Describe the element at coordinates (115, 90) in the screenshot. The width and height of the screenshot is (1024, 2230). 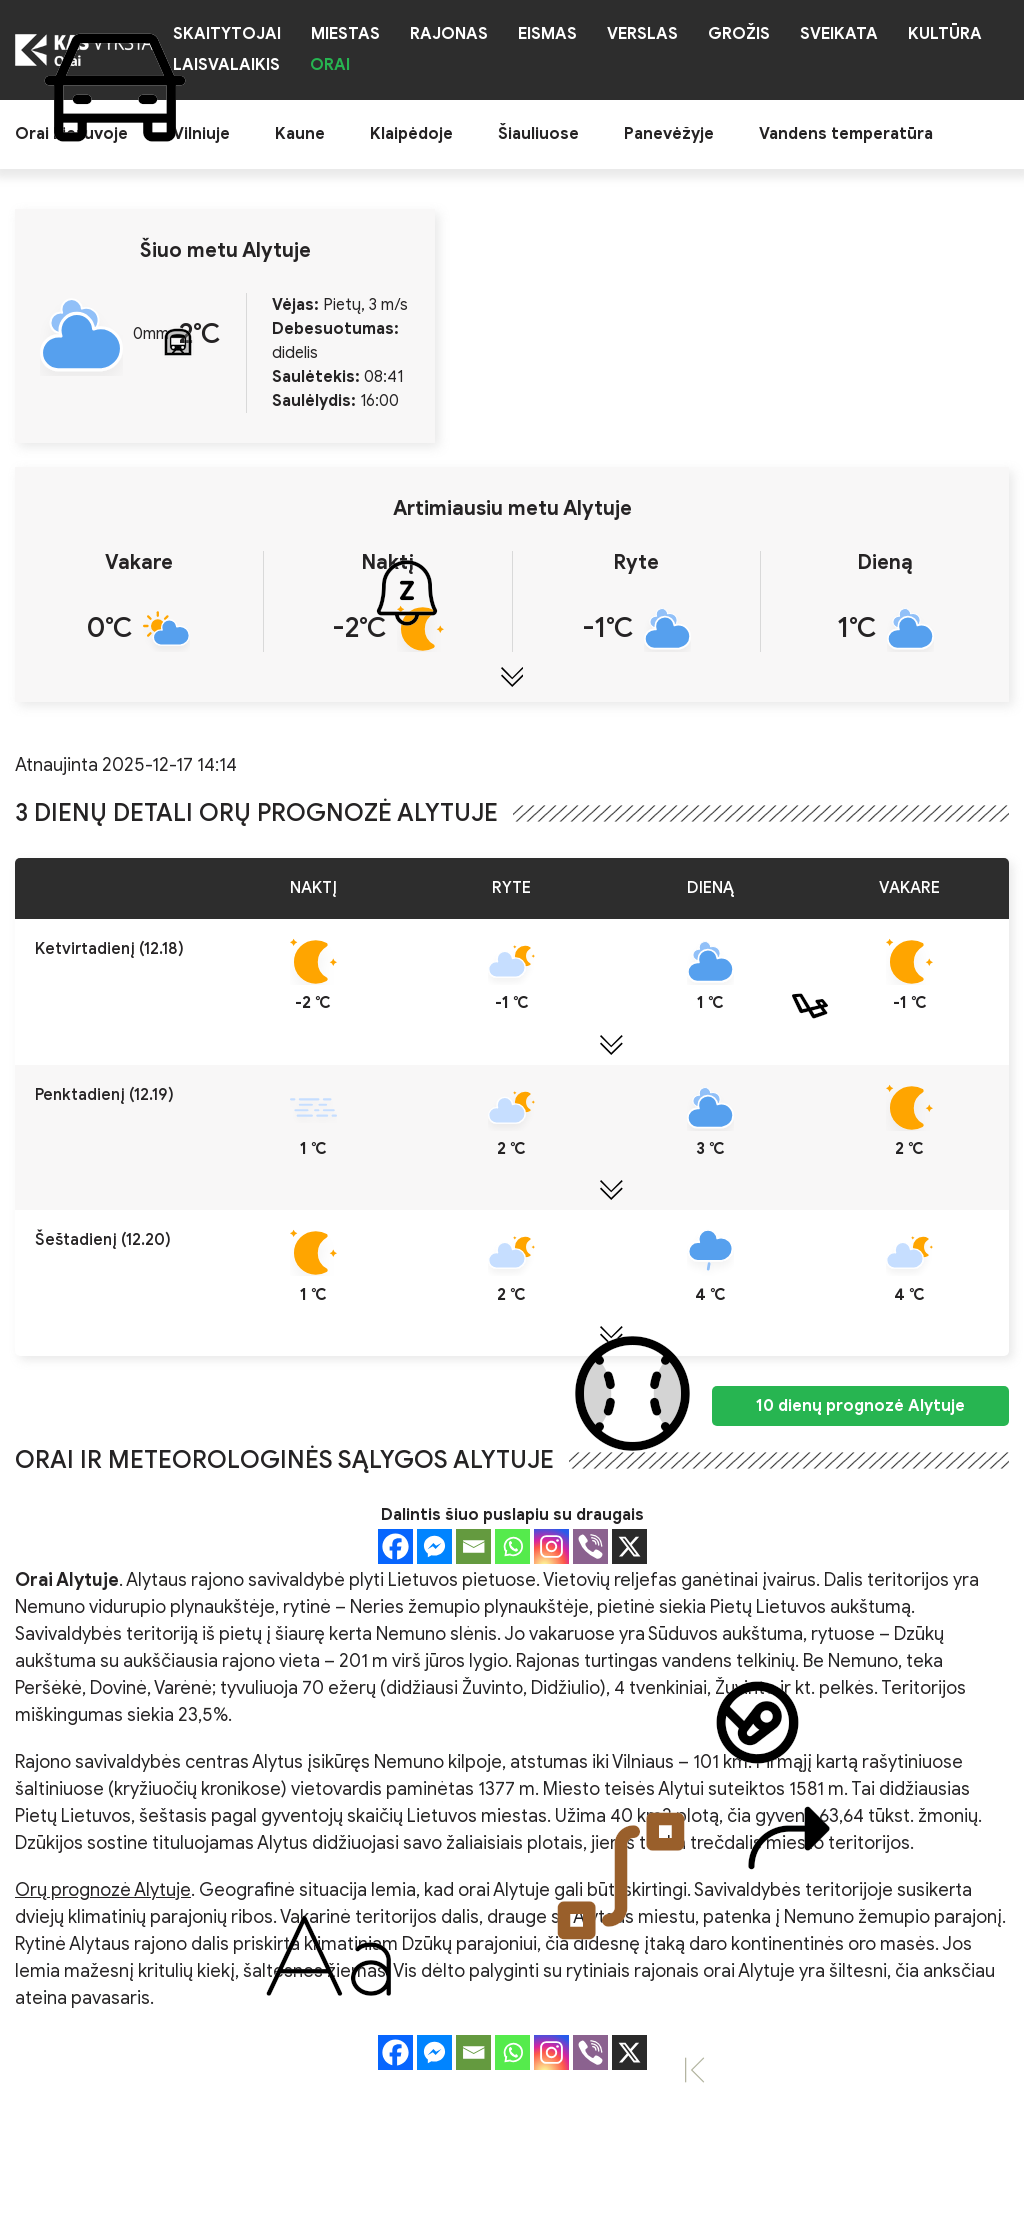
I see `access vehicle or car-related features` at that location.